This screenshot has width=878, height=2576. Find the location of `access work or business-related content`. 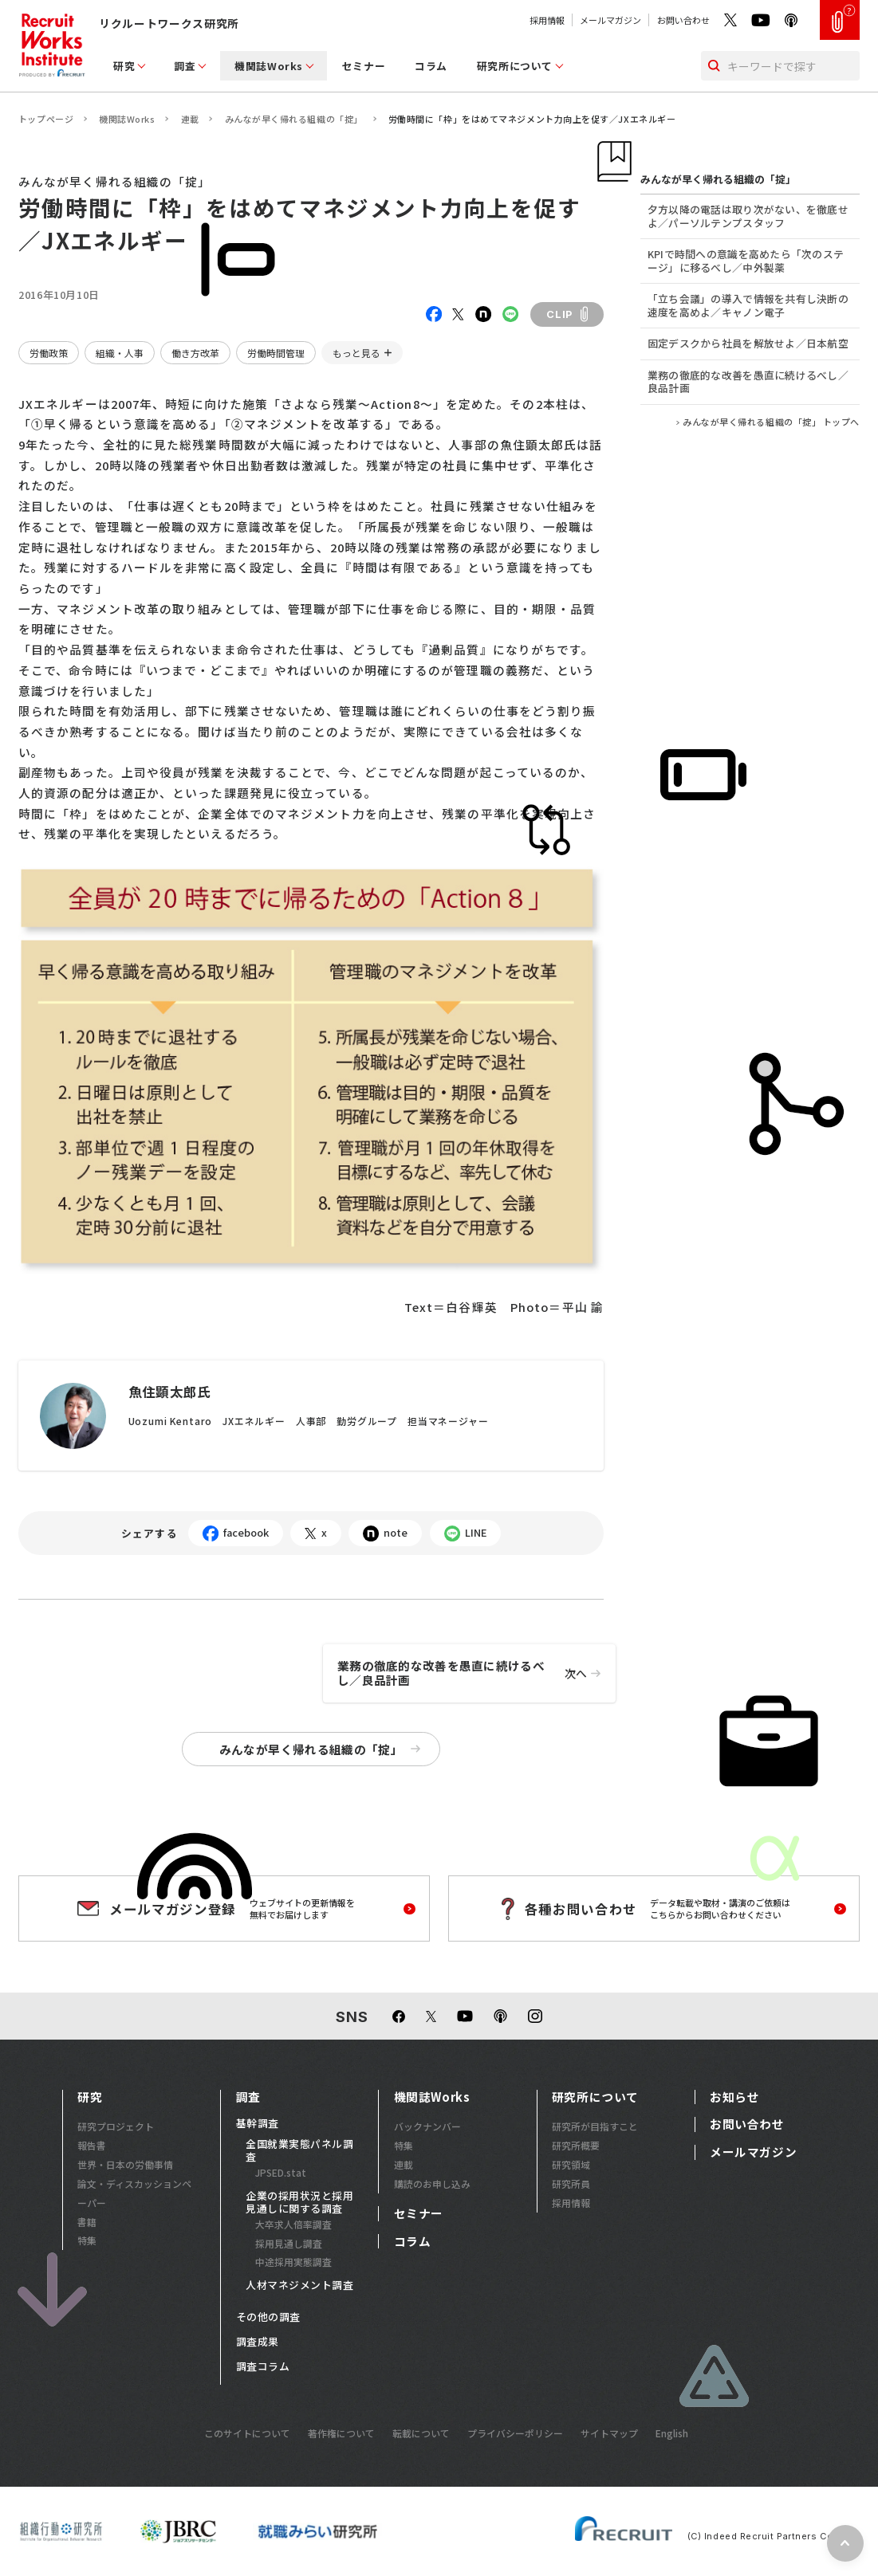

access work or business-related content is located at coordinates (769, 1745).